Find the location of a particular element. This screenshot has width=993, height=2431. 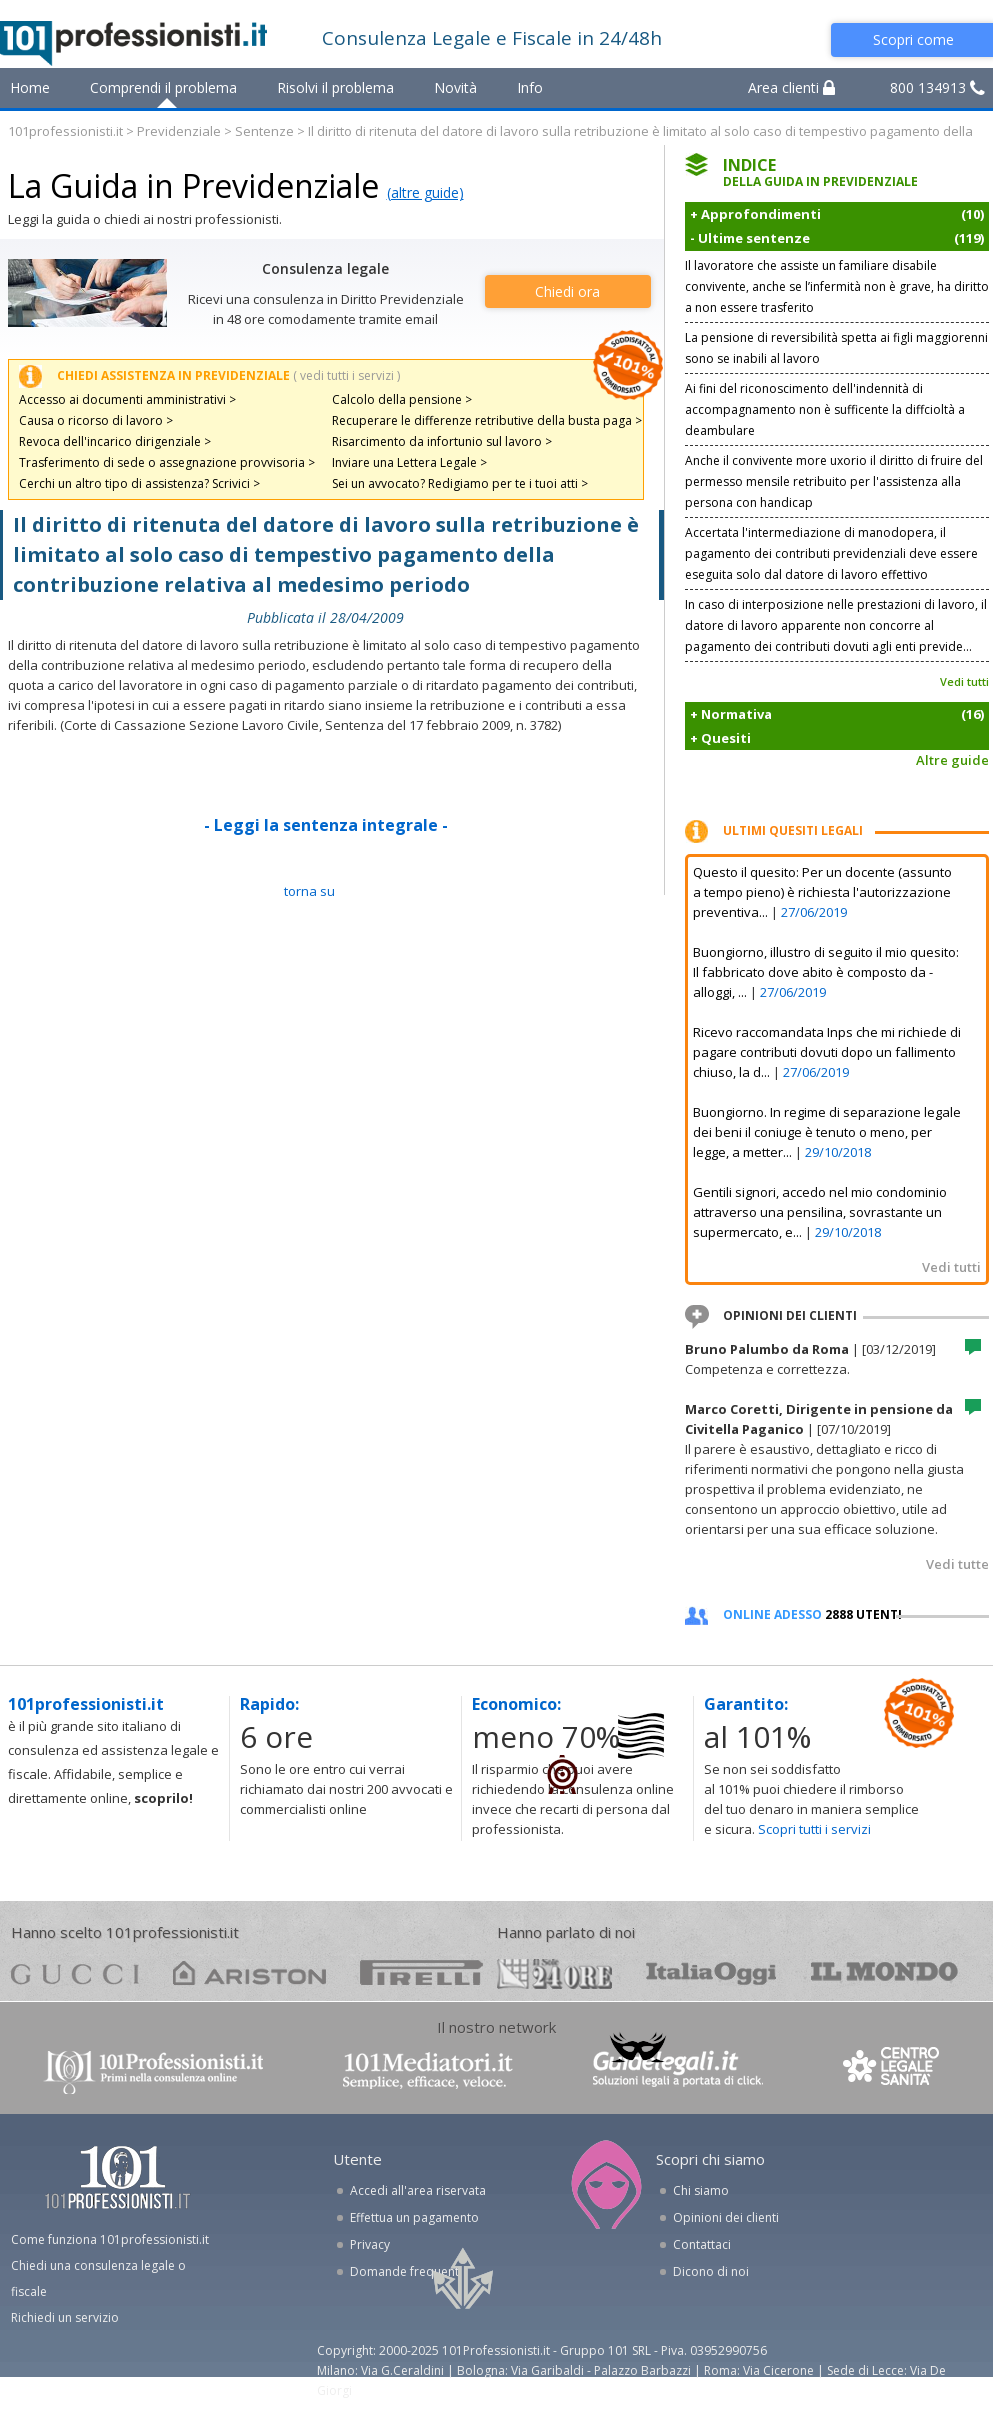

select rogue or stealth character class is located at coordinates (606, 2184).